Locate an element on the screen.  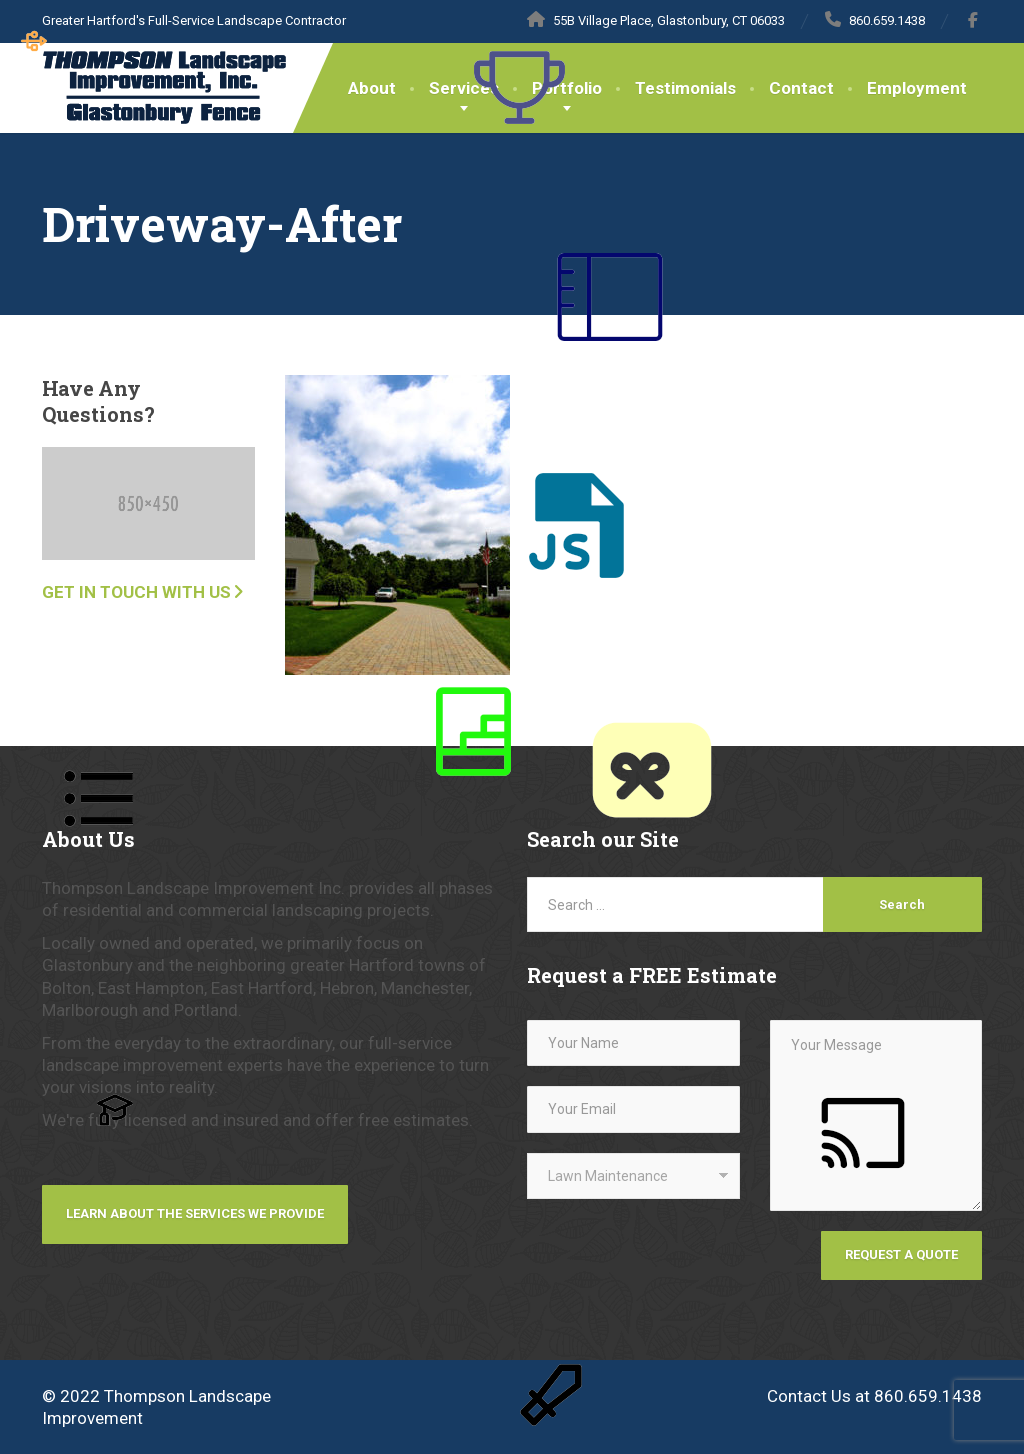
access combat or battle features is located at coordinates (551, 1395).